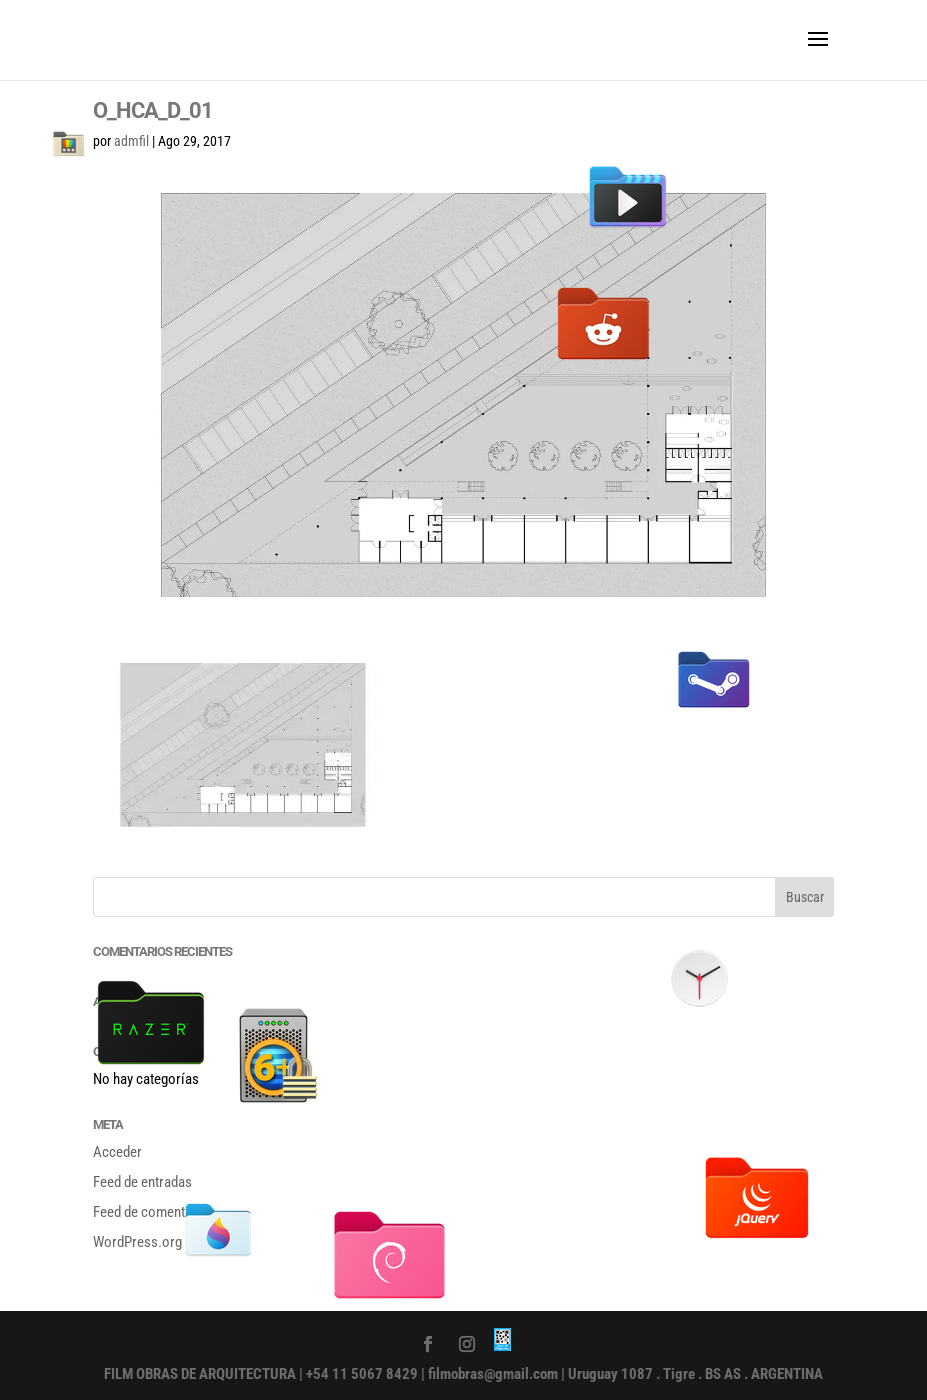  What do you see at coordinates (273, 1055) in the screenshot?
I see `locked RAID 6+ storage volume` at bounding box center [273, 1055].